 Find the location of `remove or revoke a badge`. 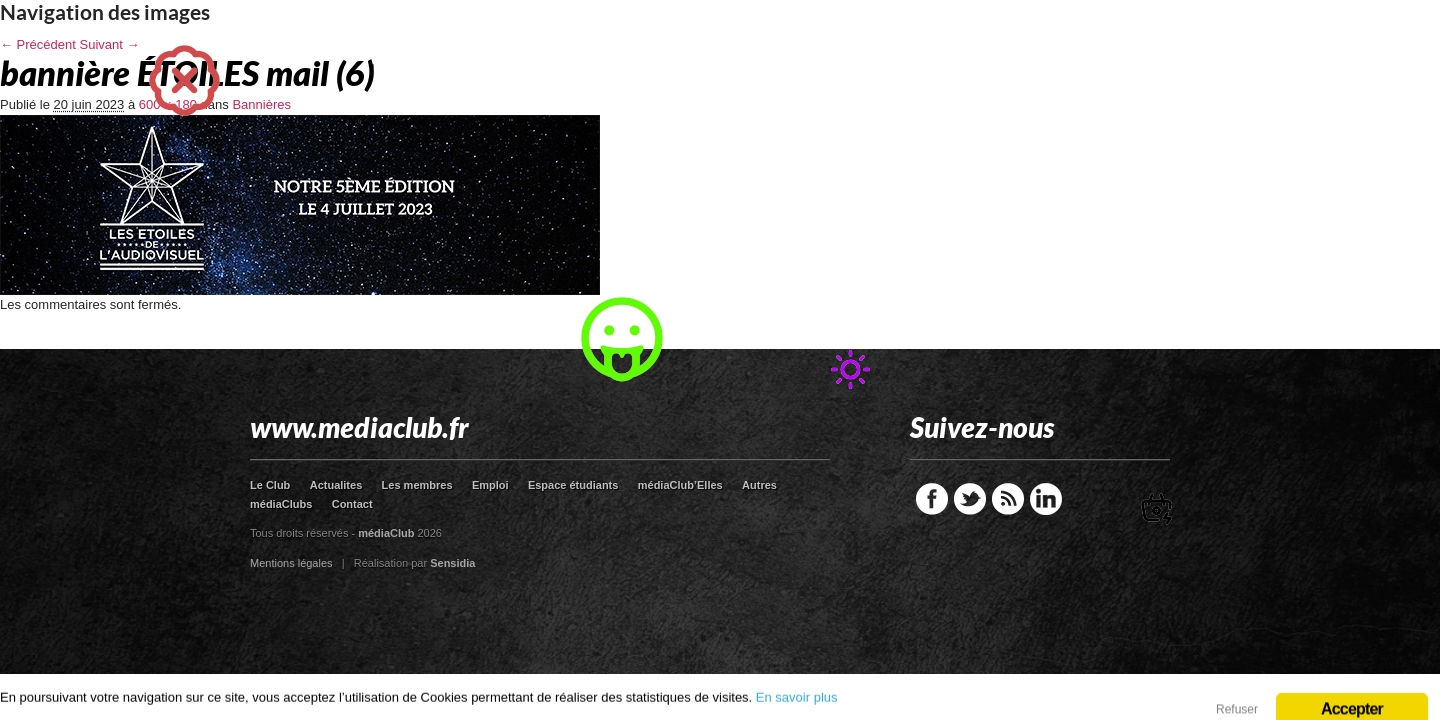

remove or revoke a badge is located at coordinates (184, 80).